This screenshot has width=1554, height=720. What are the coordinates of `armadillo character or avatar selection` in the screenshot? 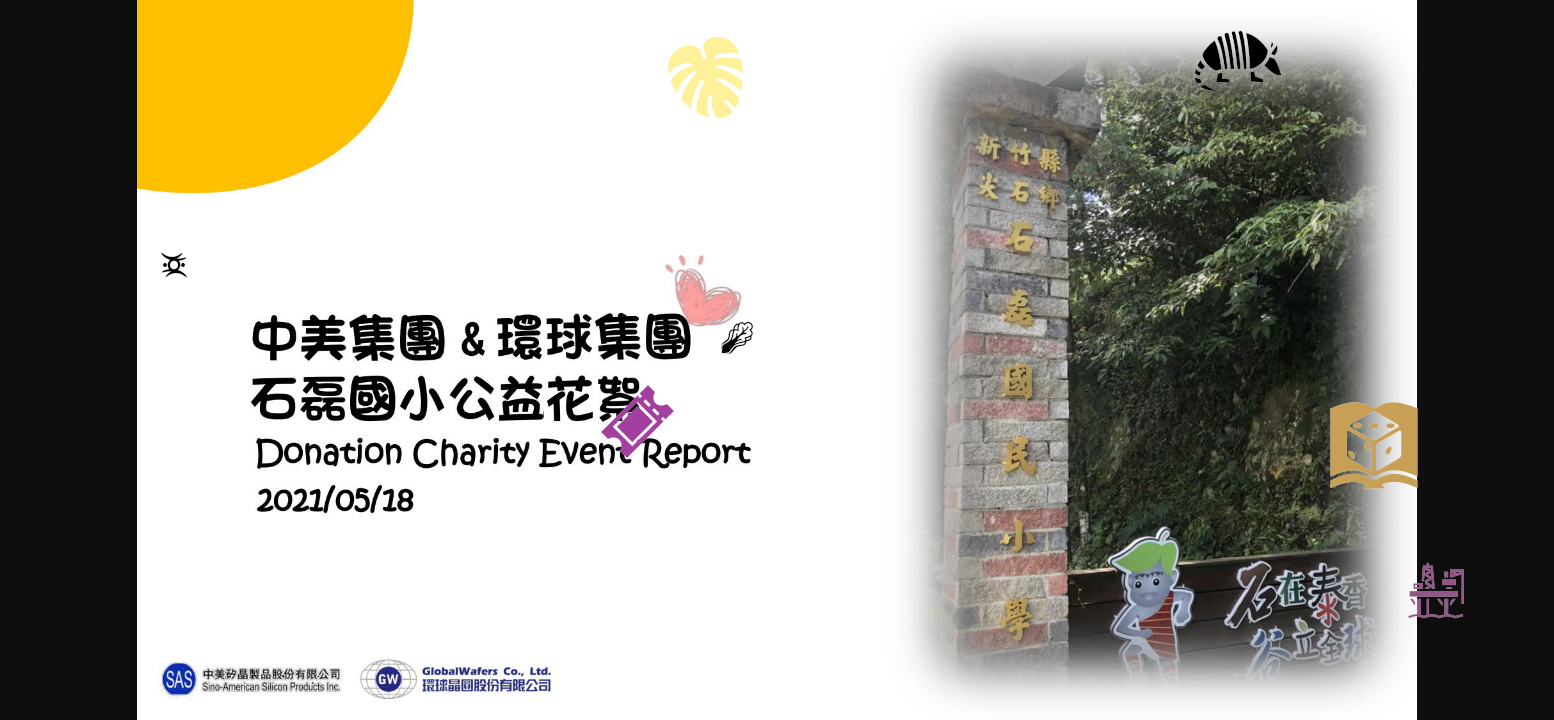 It's located at (1238, 61).